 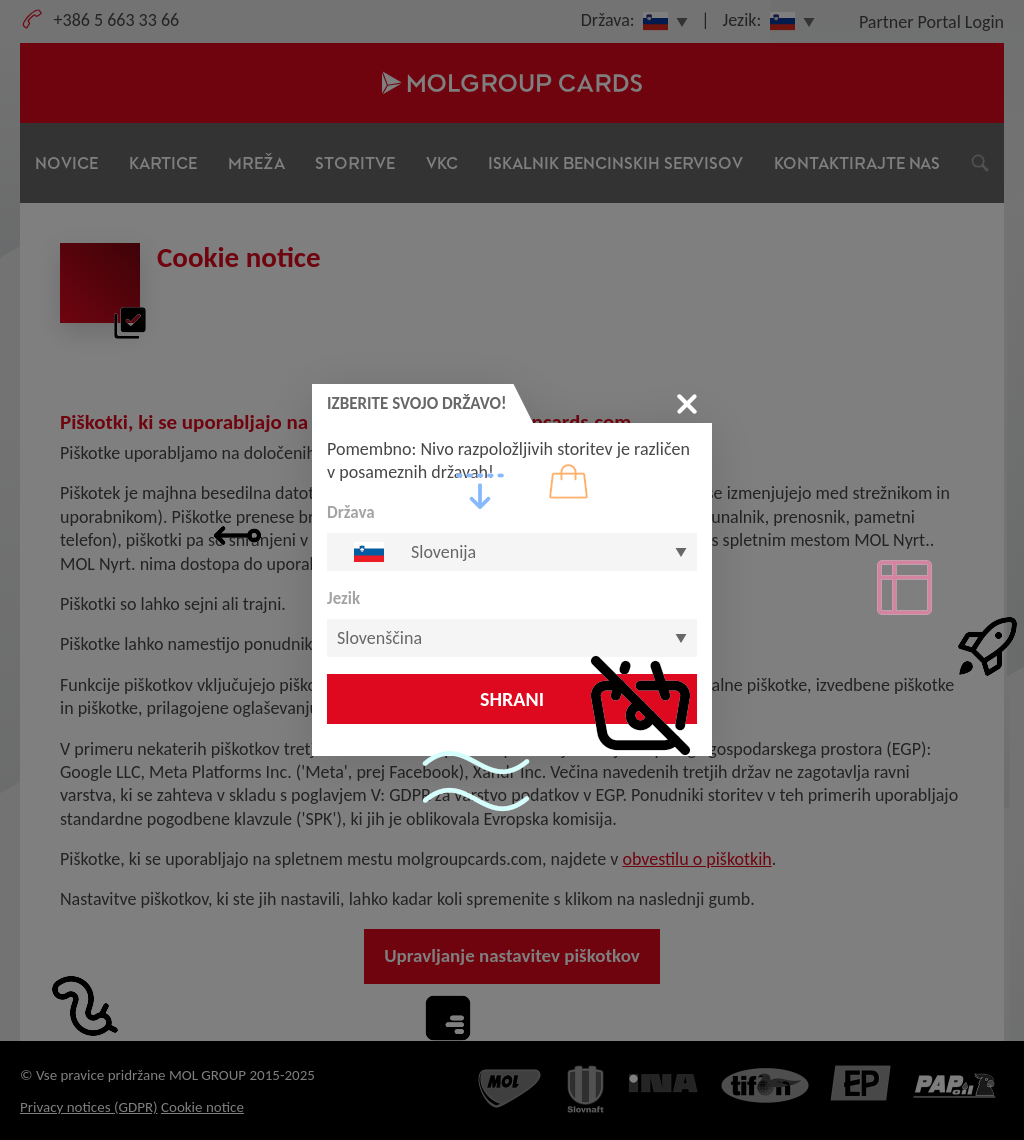 What do you see at coordinates (85, 1006) in the screenshot?
I see `indicates pest or malware detection` at bounding box center [85, 1006].